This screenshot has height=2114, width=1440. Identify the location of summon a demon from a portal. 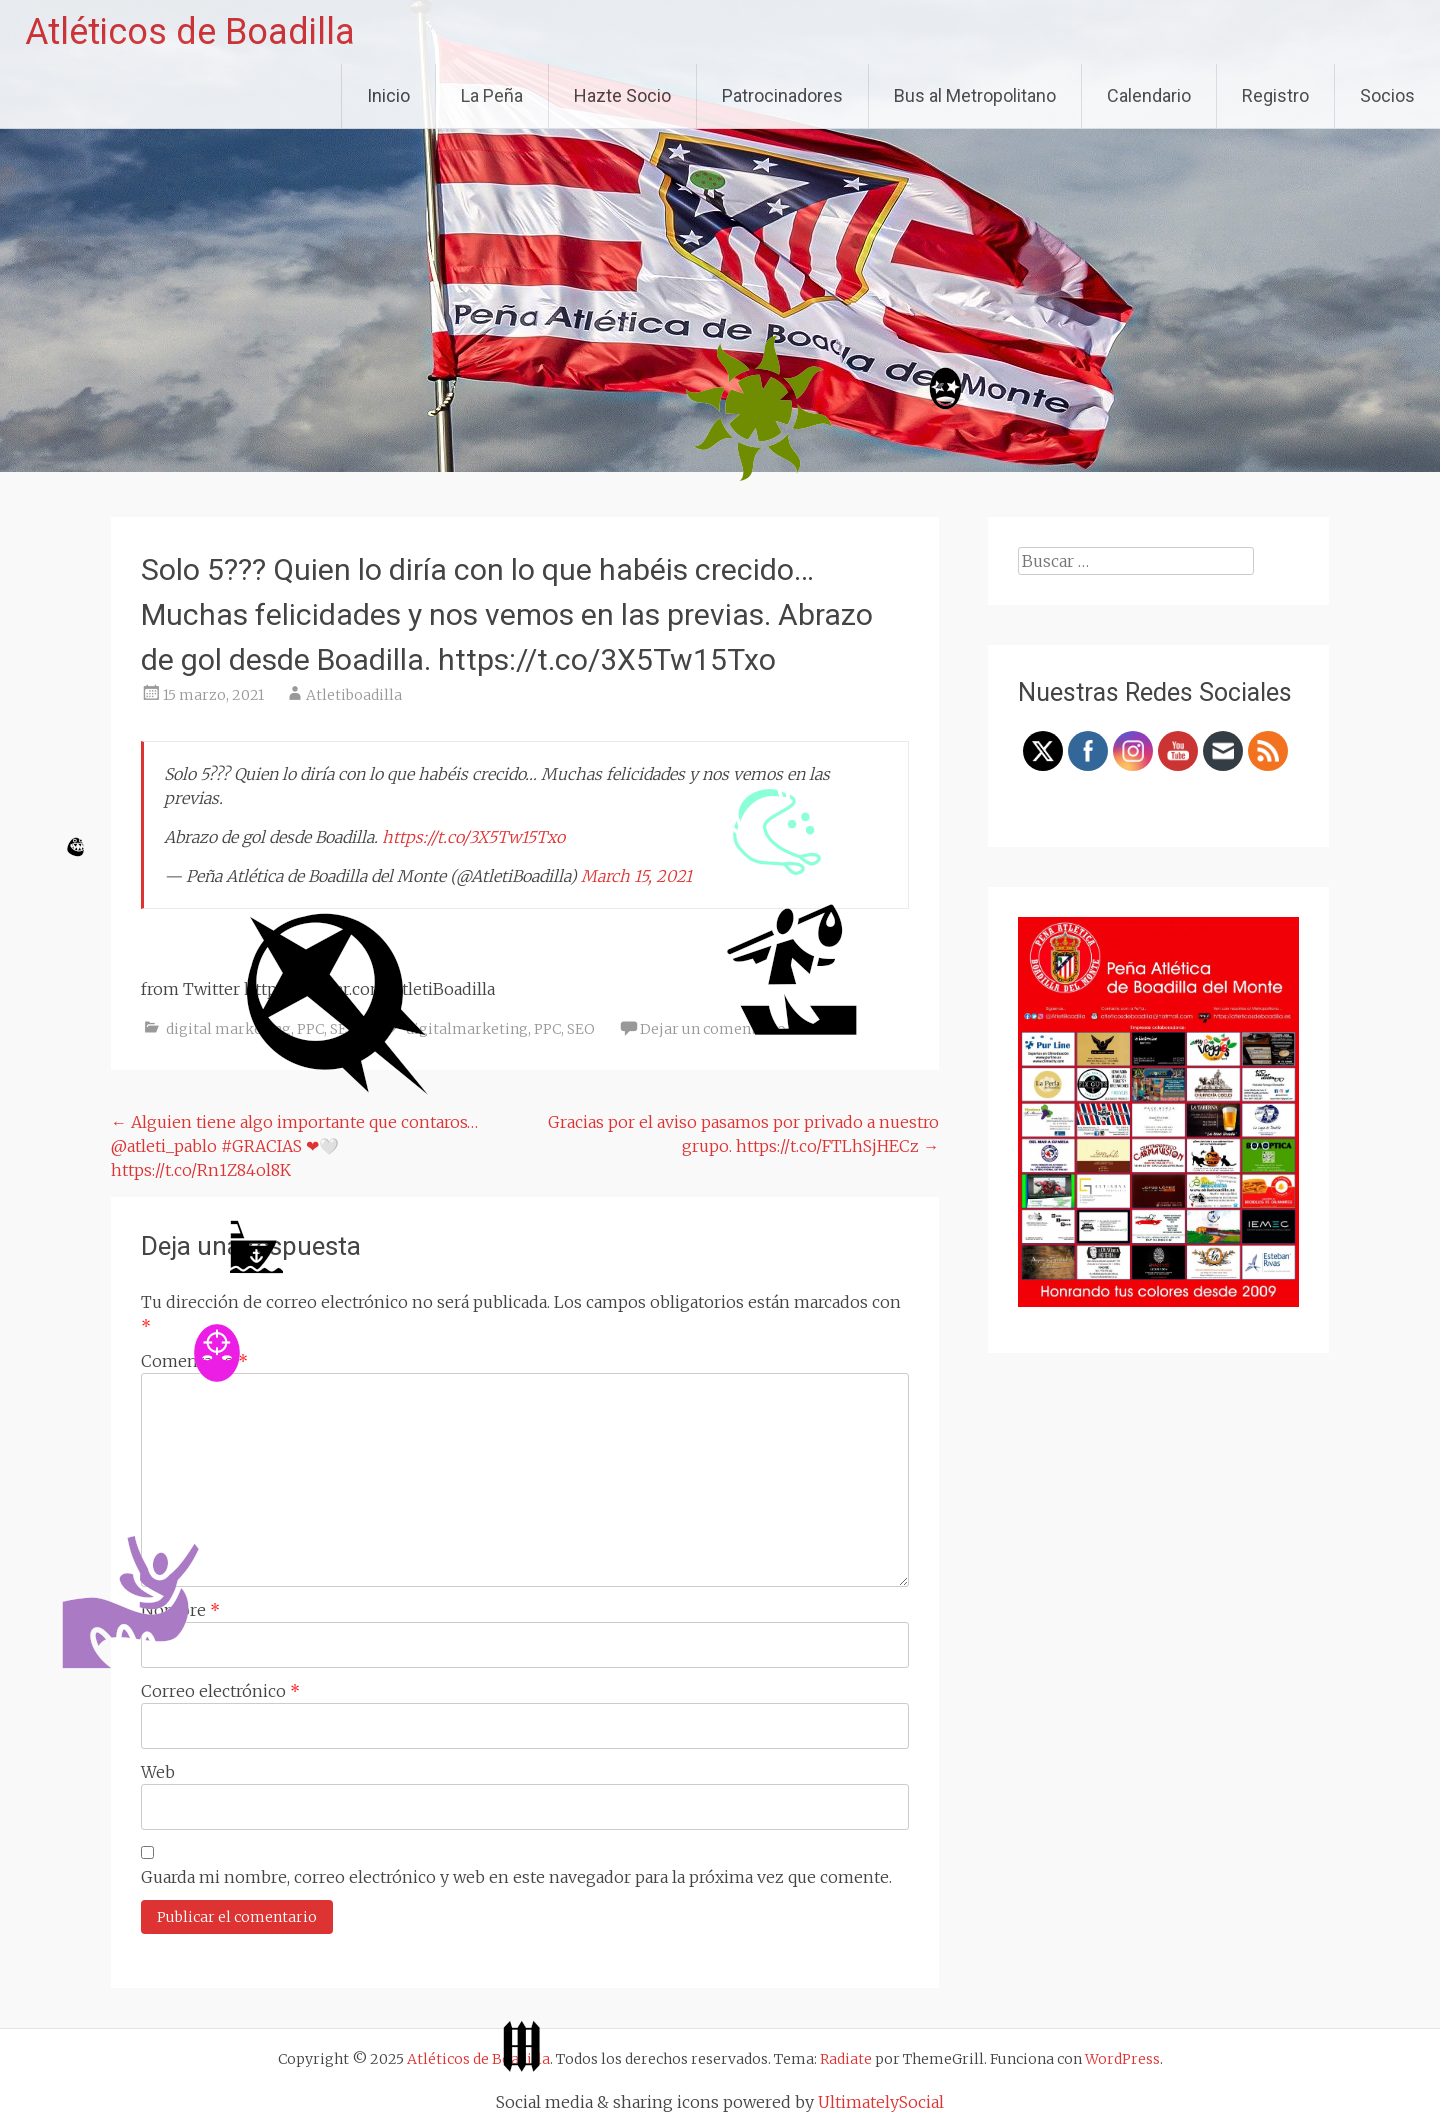
(131, 1600).